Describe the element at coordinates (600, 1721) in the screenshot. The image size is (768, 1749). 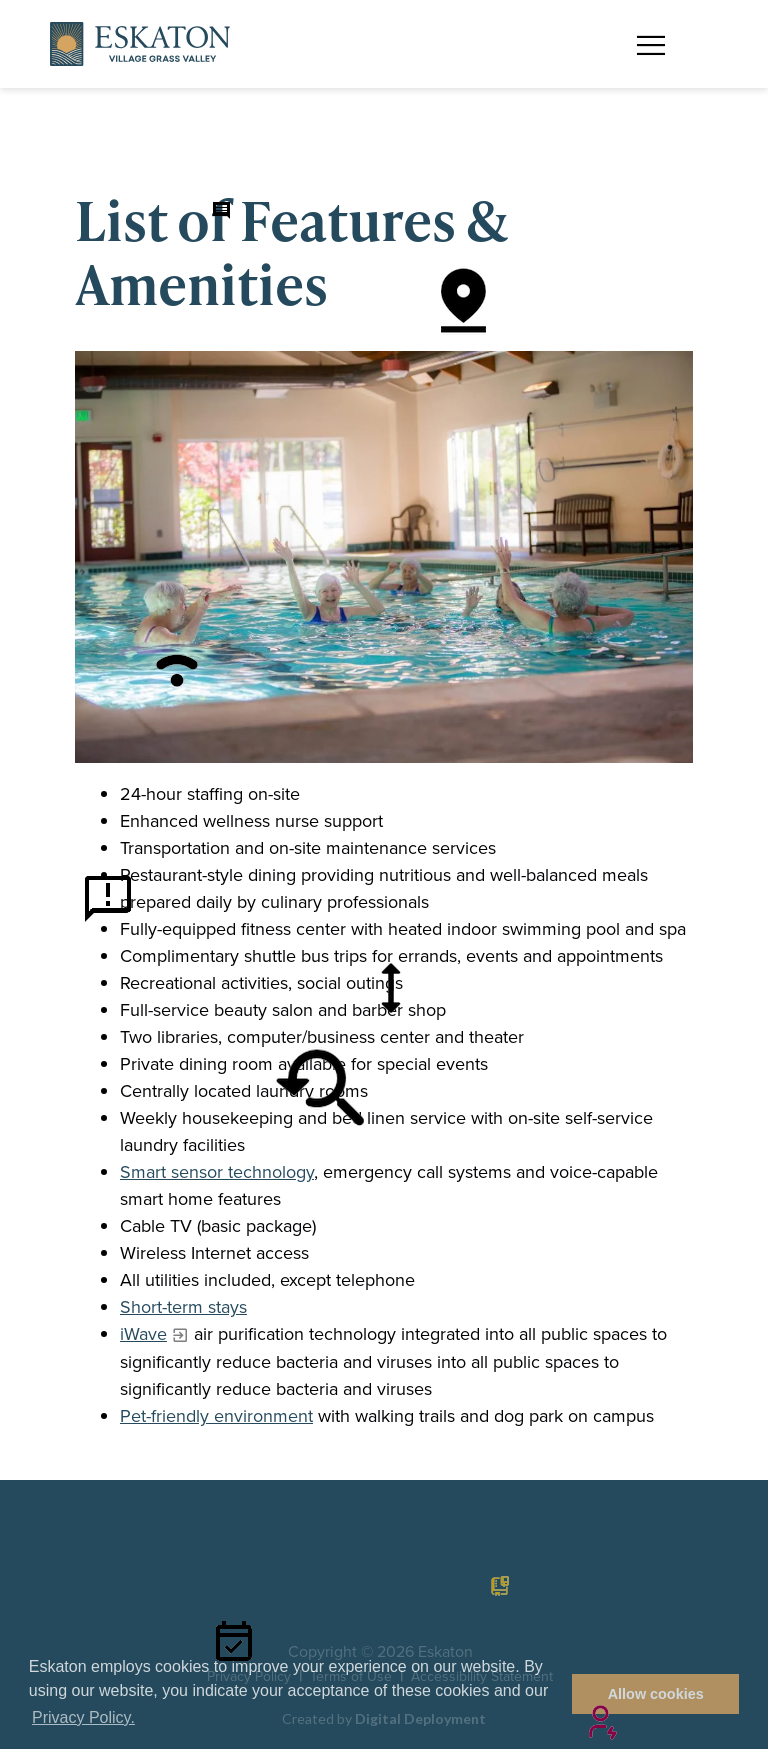
I see `user account with quick actions` at that location.